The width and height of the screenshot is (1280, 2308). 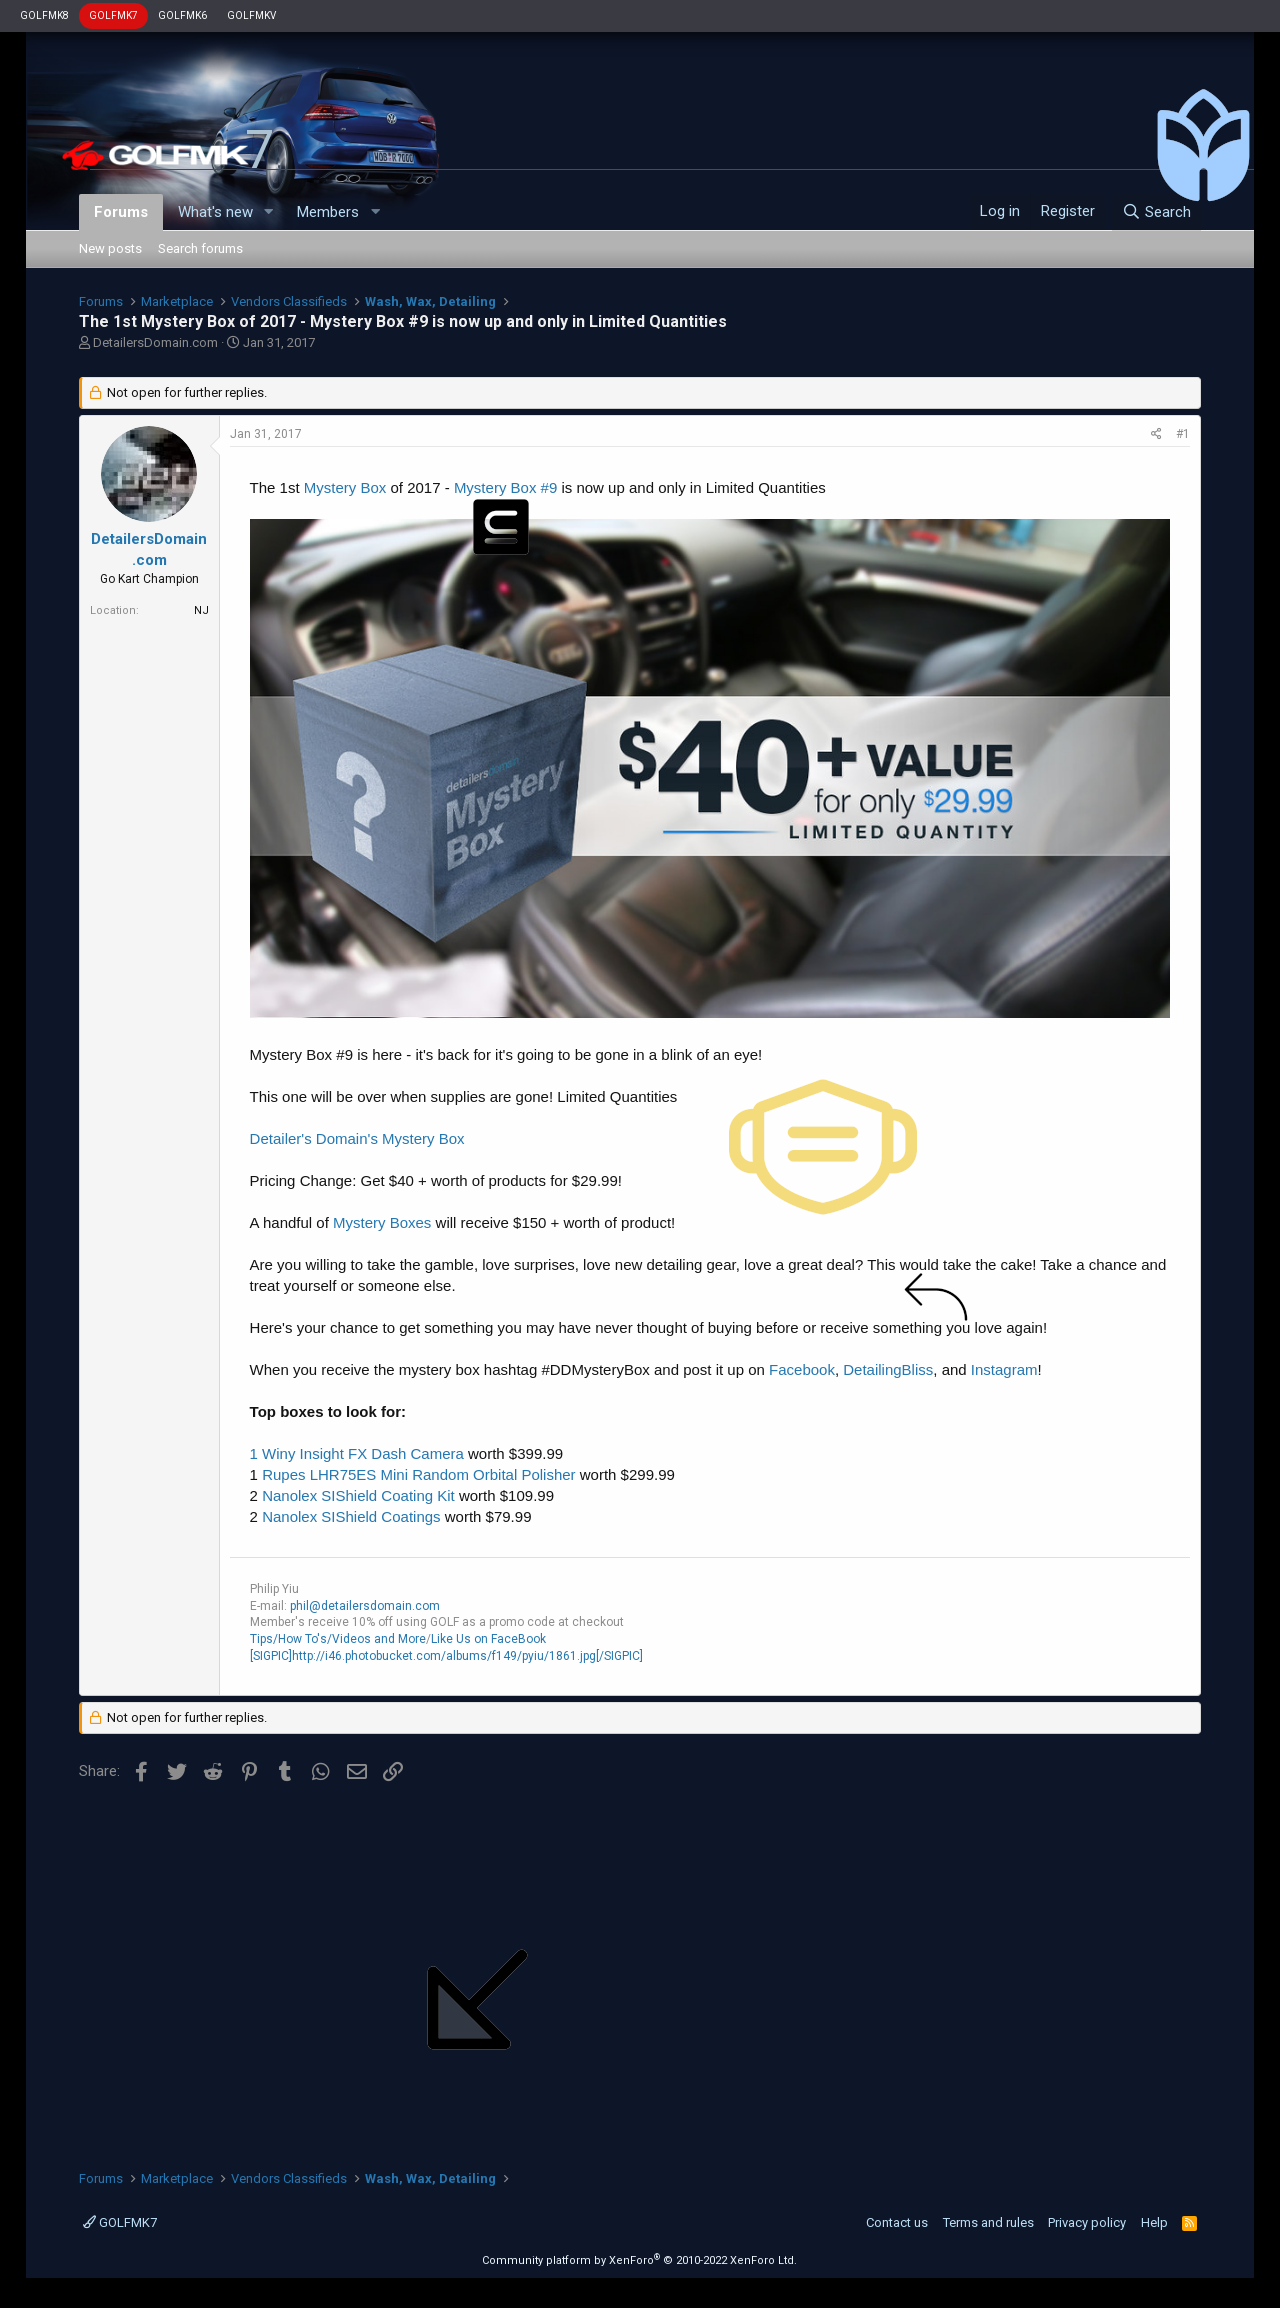 What do you see at coordinates (477, 1999) in the screenshot?
I see `navigate to previous or back-left content` at bounding box center [477, 1999].